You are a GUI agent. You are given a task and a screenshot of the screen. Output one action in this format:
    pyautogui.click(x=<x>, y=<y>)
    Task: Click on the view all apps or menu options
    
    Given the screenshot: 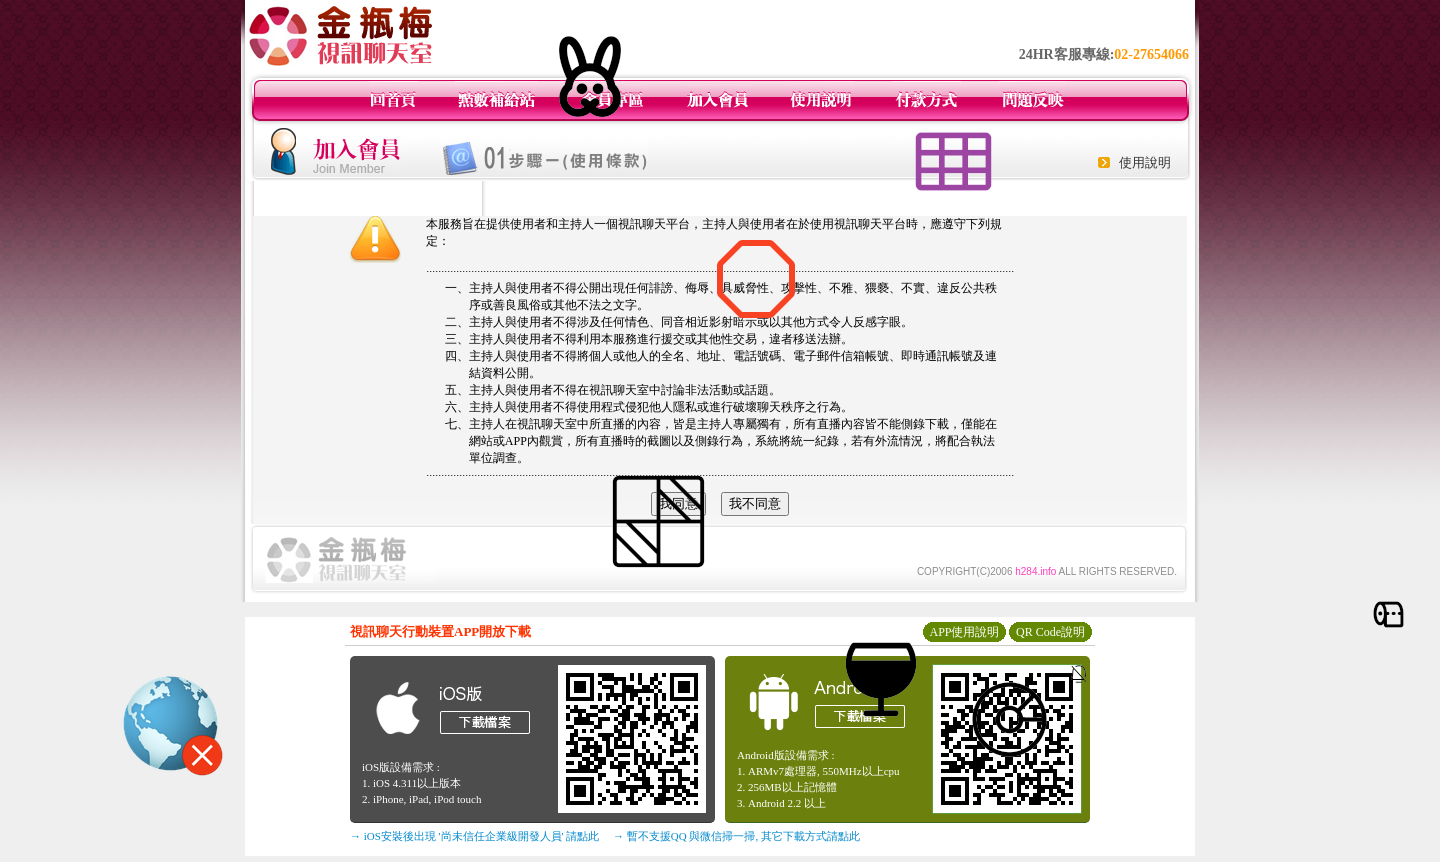 What is the action you would take?
    pyautogui.click(x=953, y=161)
    